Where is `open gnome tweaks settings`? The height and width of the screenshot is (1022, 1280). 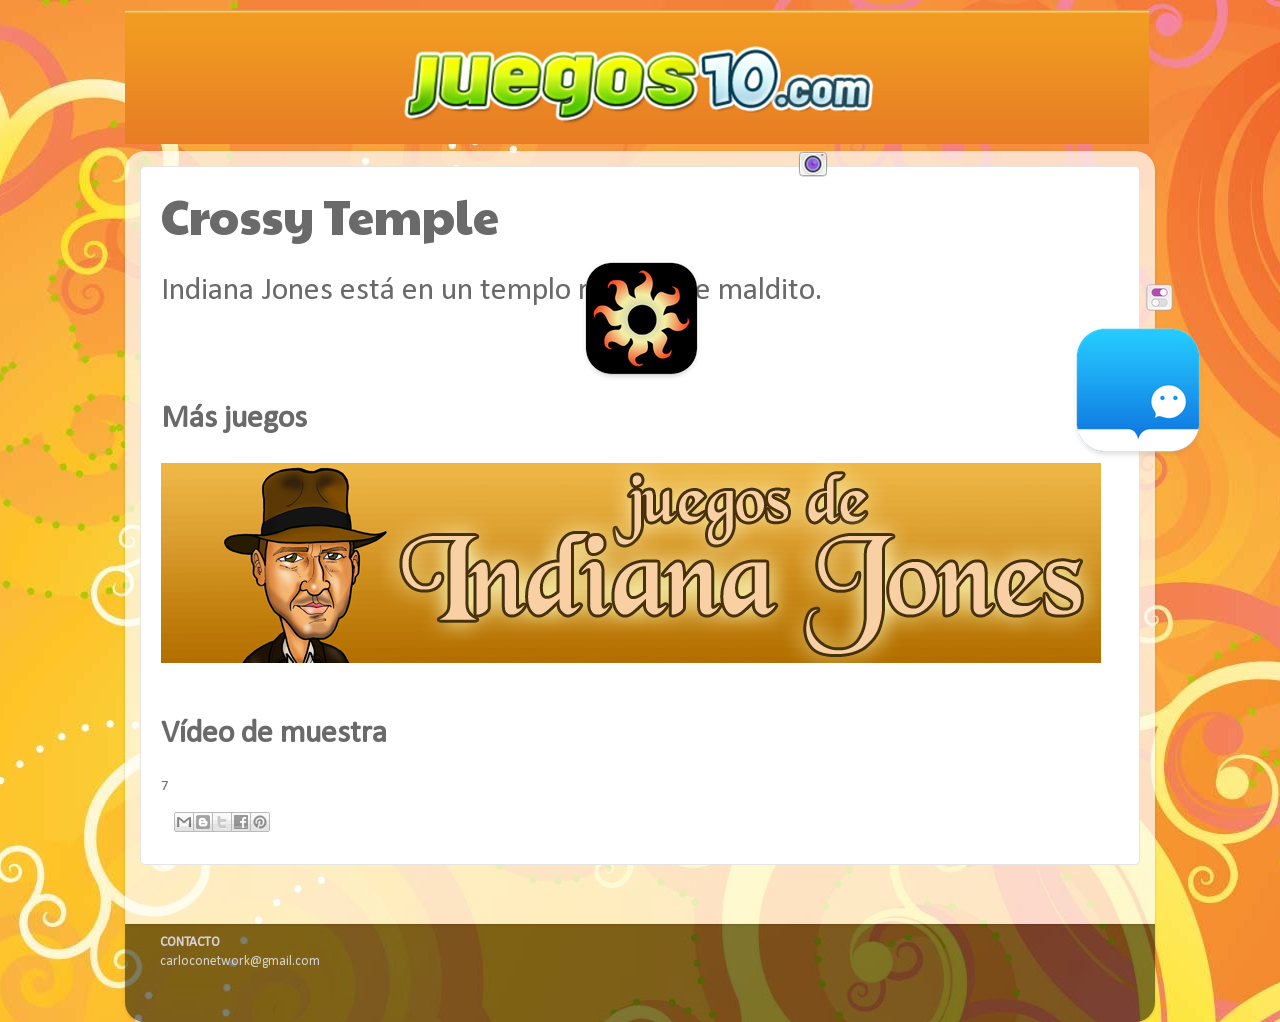 open gnome tweaks settings is located at coordinates (1159, 297).